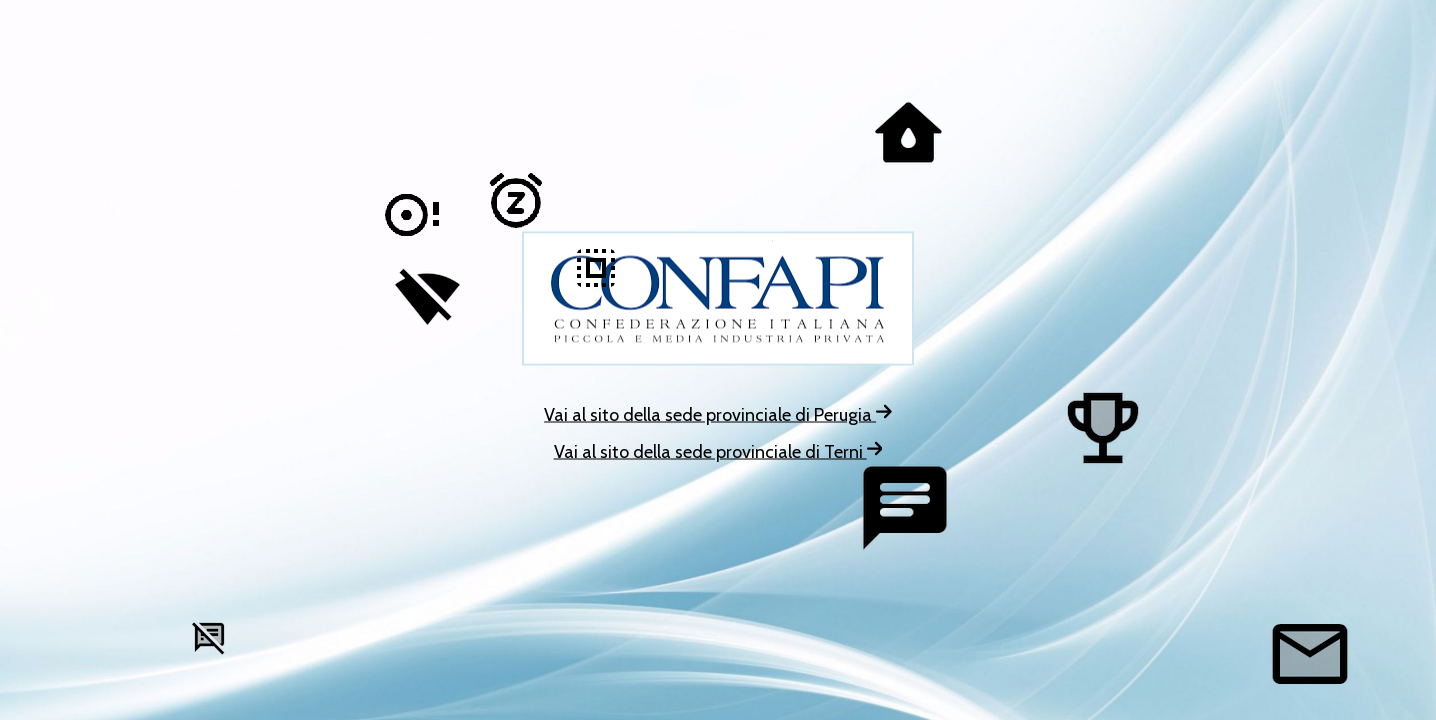  I want to click on indicates storage disc is full, so click(412, 215).